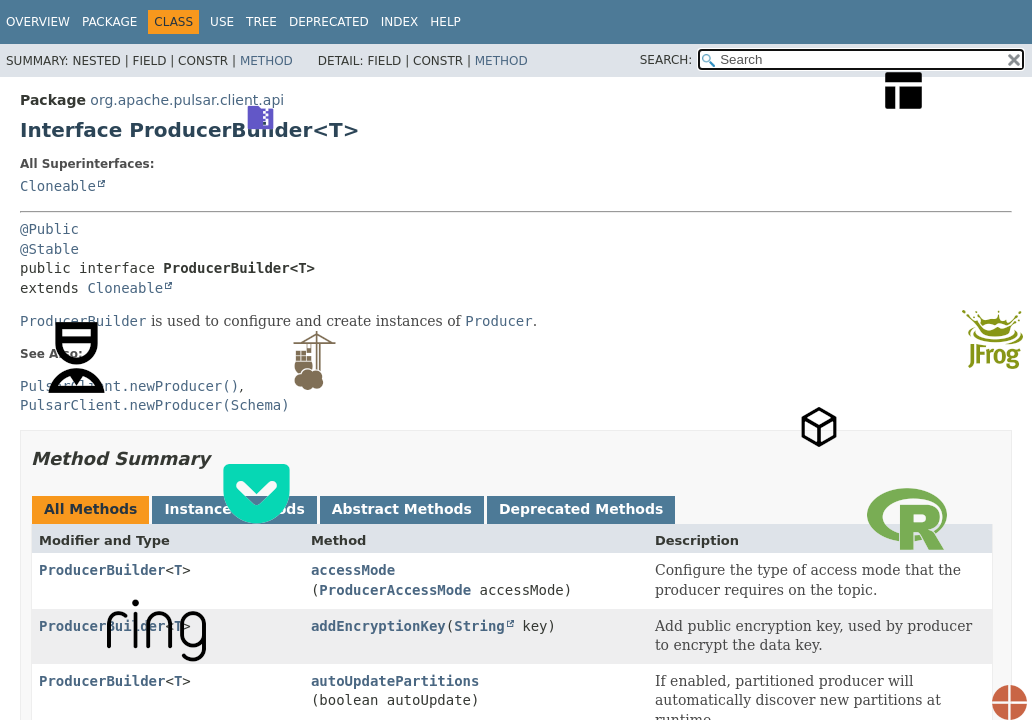  Describe the element at coordinates (903, 90) in the screenshot. I see `switch to header and sidebar layout view` at that location.